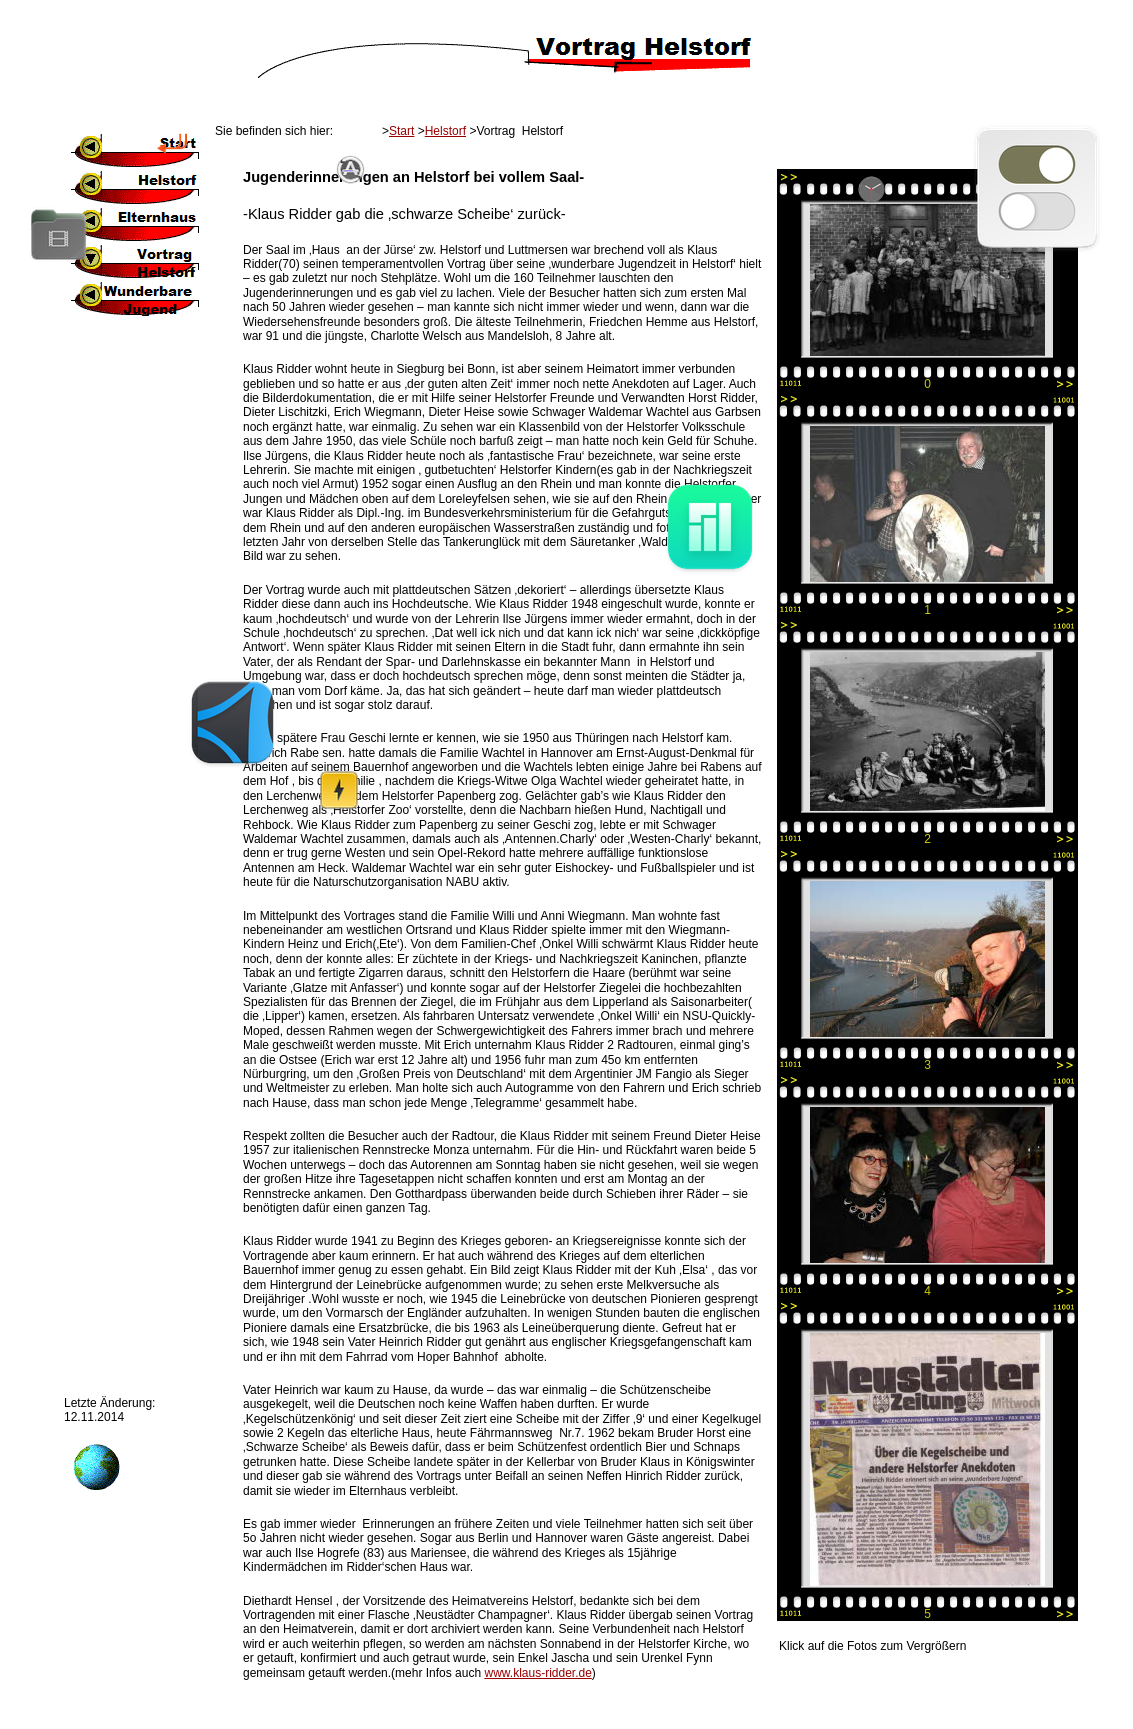  Describe the element at coordinates (350, 169) in the screenshot. I see `check for available system updates` at that location.